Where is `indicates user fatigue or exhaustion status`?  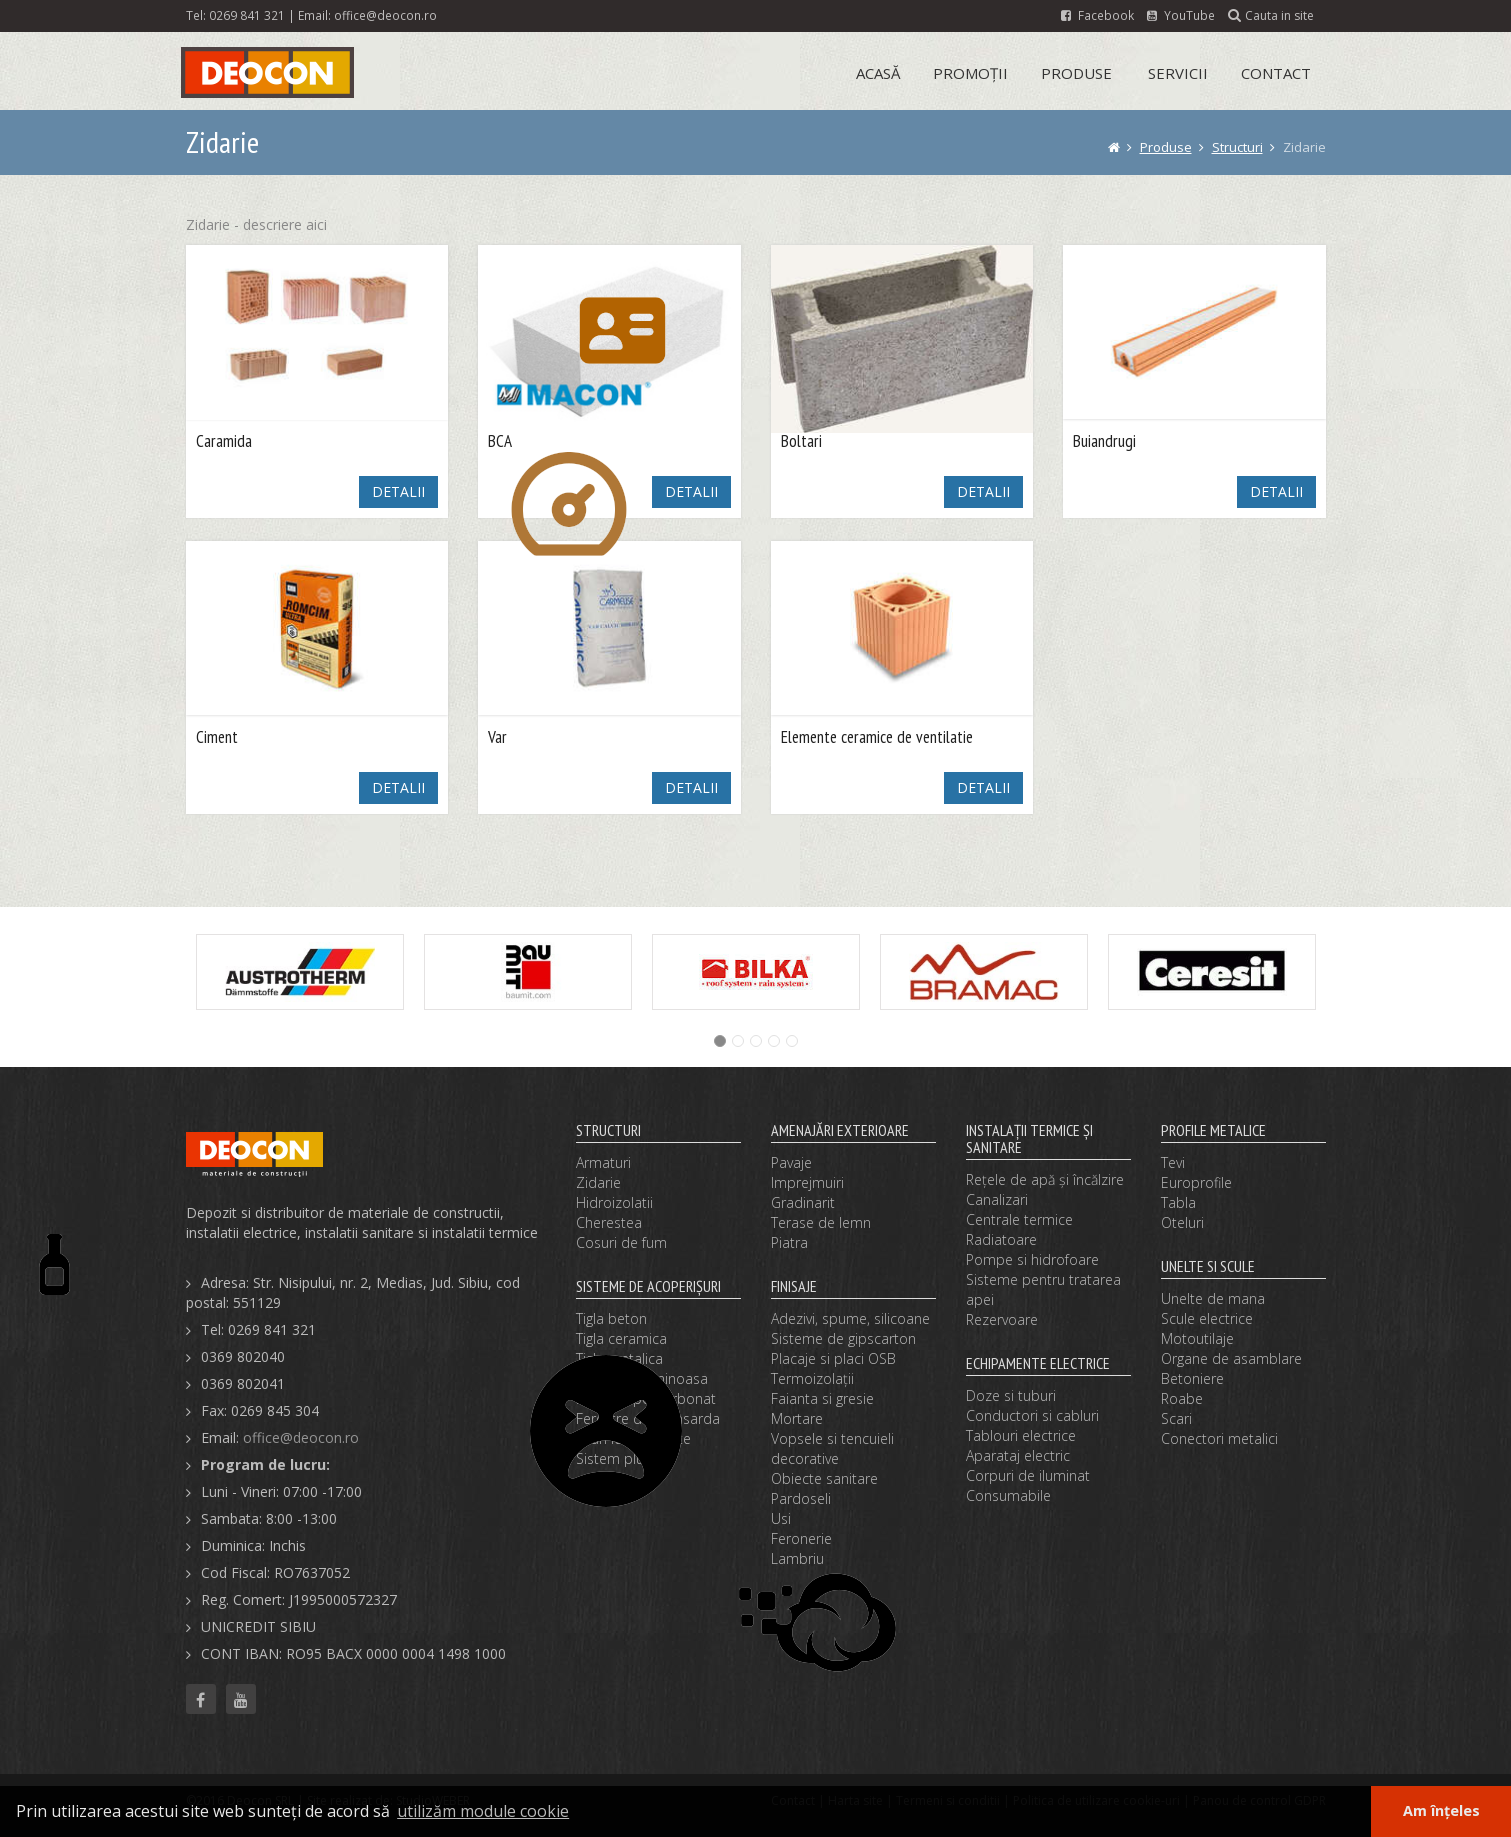 indicates user fatigue or exhaustion status is located at coordinates (606, 1431).